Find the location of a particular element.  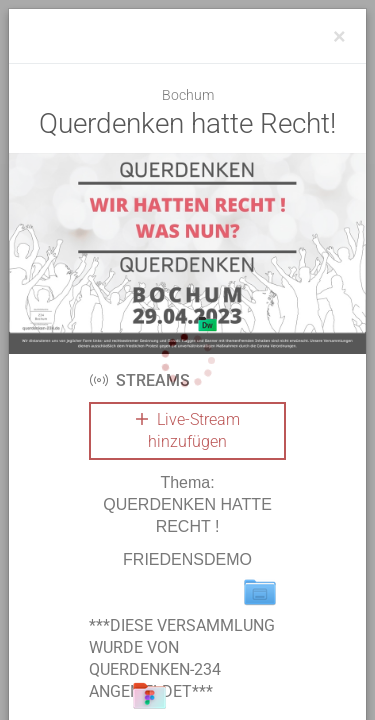

open folder containing figma design files is located at coordinates (149, 696).